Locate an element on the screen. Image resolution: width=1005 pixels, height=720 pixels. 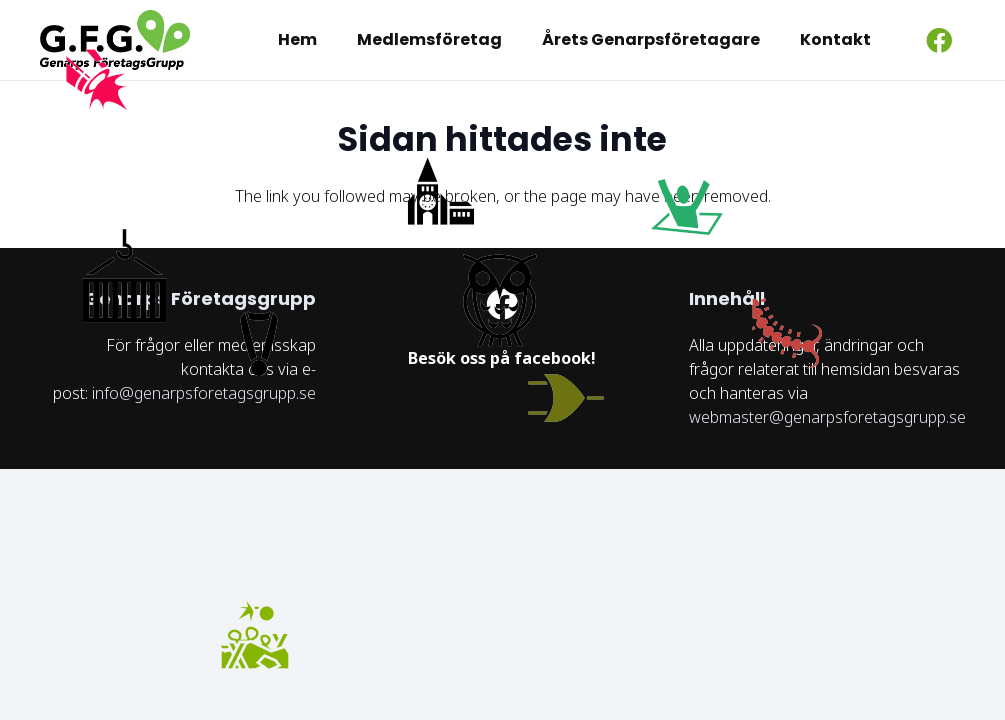
represents an OR logic gate in circuit design is located at coordinates (566, 398).